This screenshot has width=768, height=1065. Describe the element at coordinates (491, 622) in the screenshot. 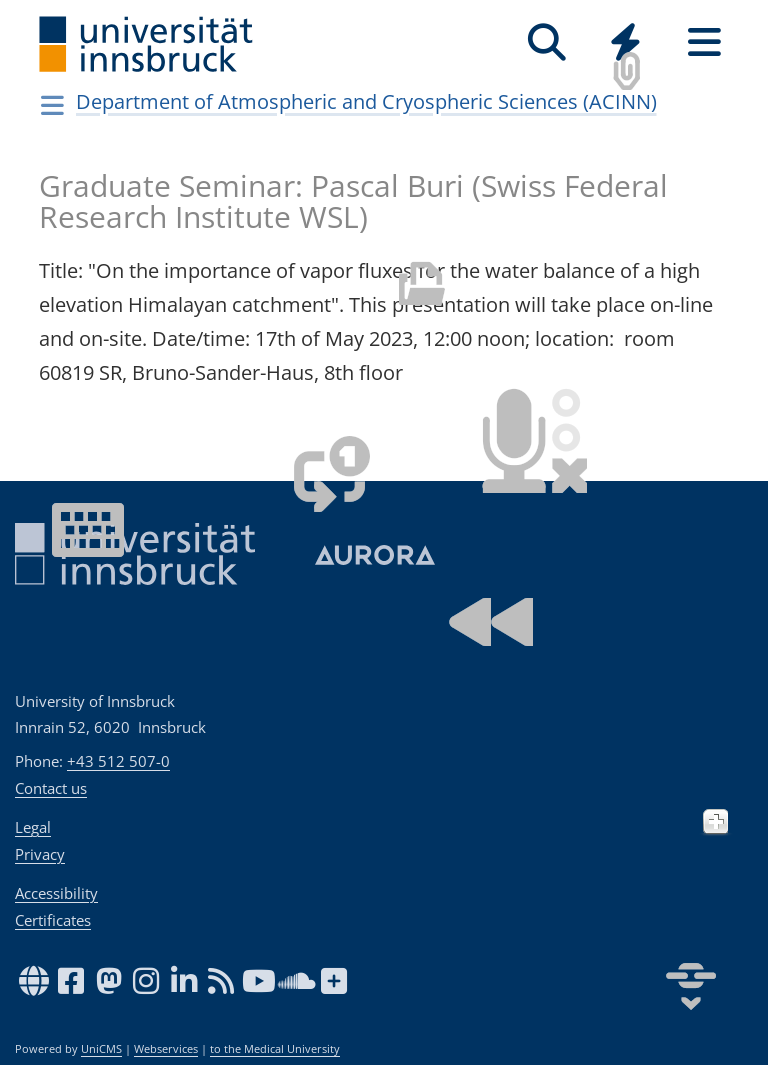

I see `rewind or skip backward in media playback` at that location.